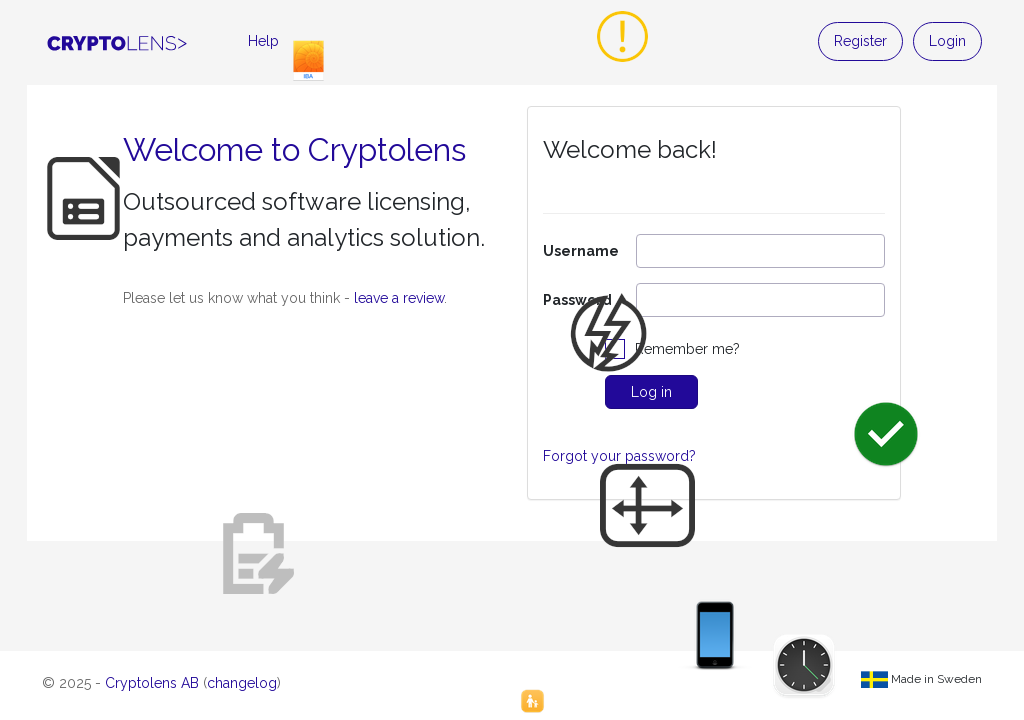 The height and width of the screenshot is (720, 1024). Describe the element at coordinates (647, 505) in the screenshot. I see `adjust display or screen settings` at that location.